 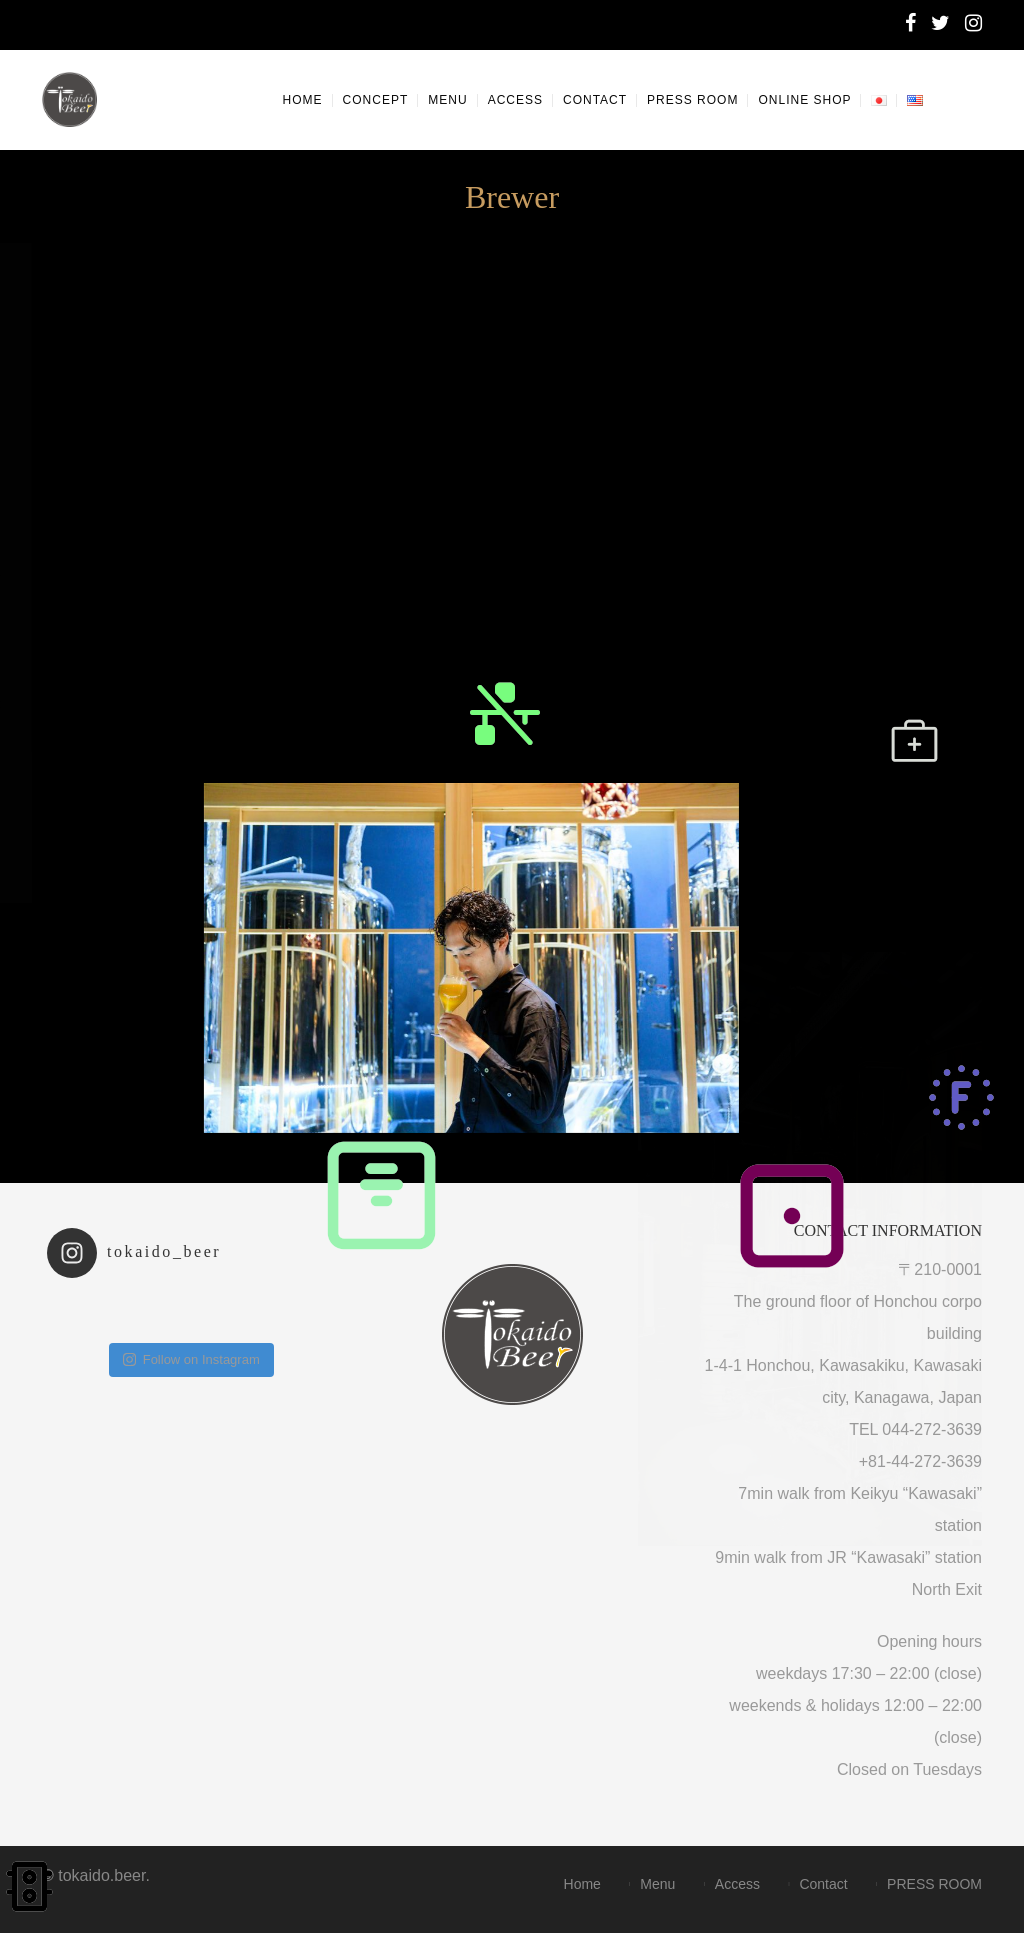 I want to click on align content to top center of container, so click(x=381, y=1195).